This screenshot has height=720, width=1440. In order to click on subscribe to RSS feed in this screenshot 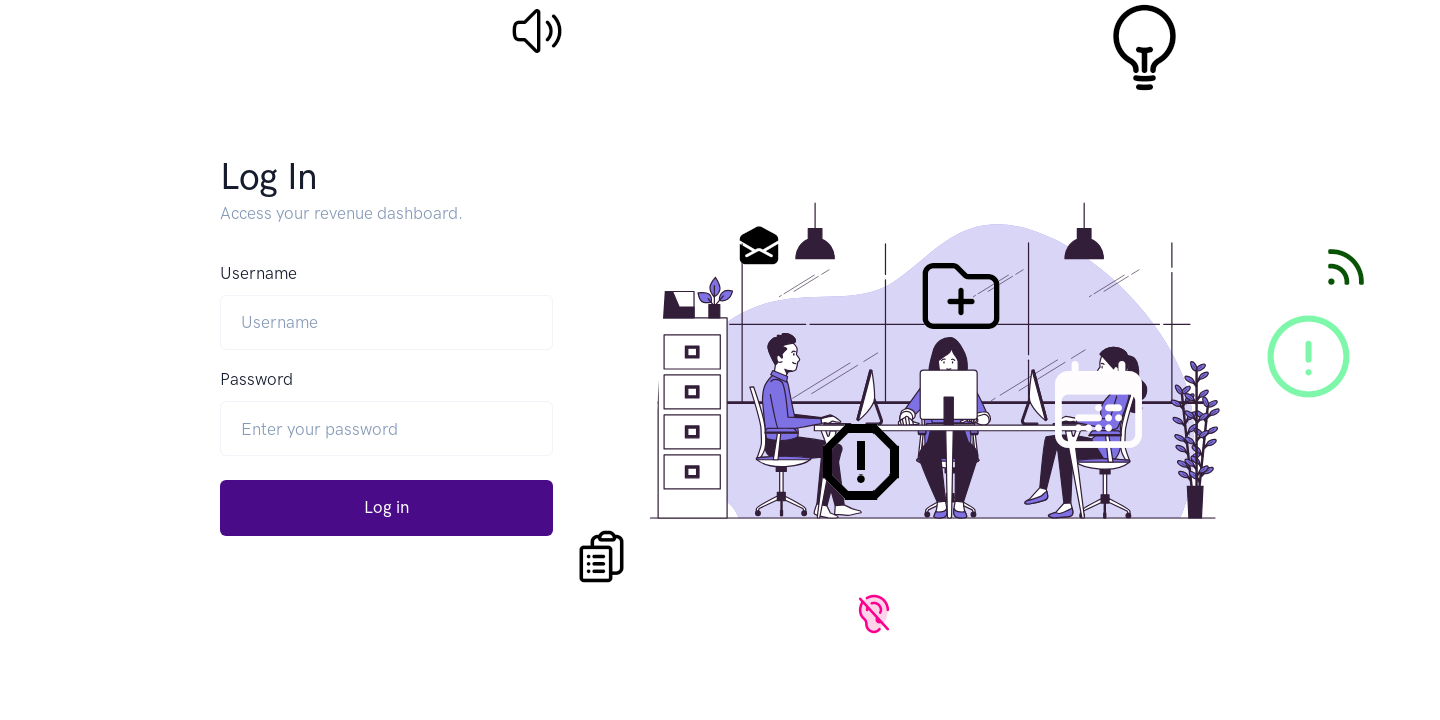, I will do `click(1346, 267)`.